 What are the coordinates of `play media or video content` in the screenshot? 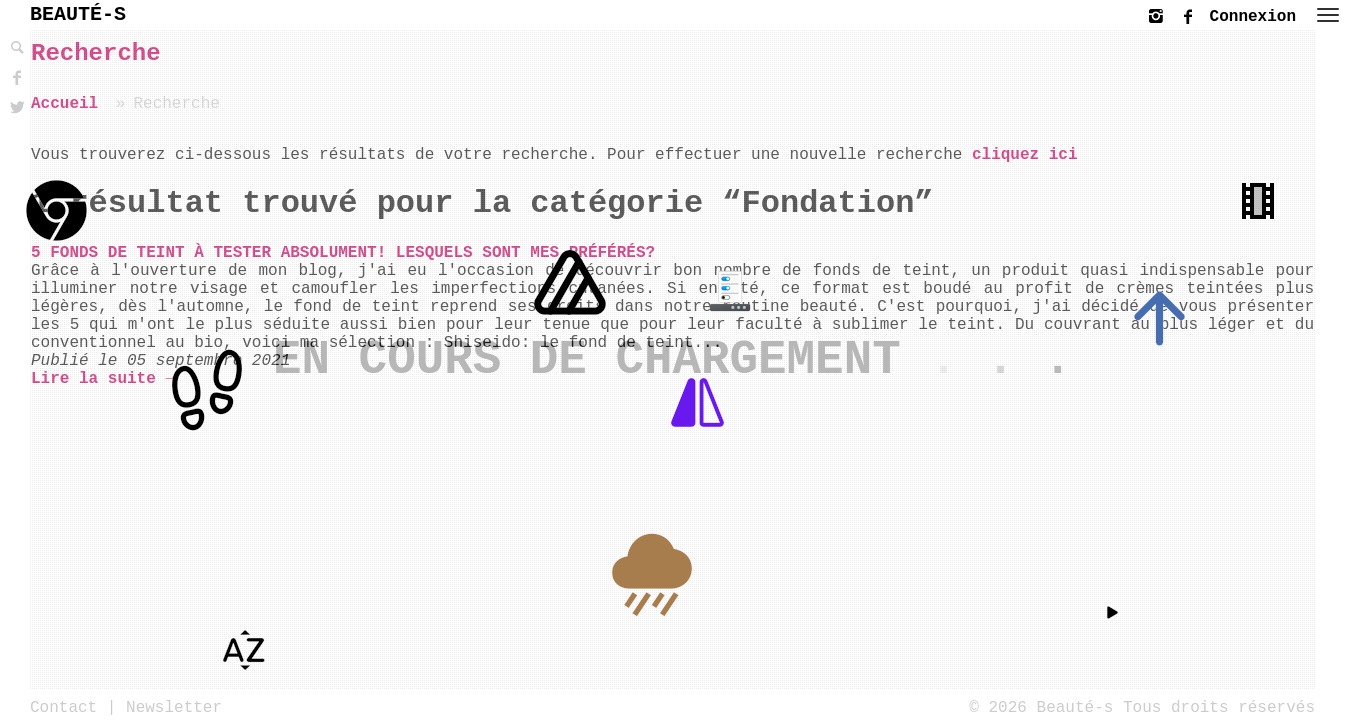 It's located at (1112, 612).